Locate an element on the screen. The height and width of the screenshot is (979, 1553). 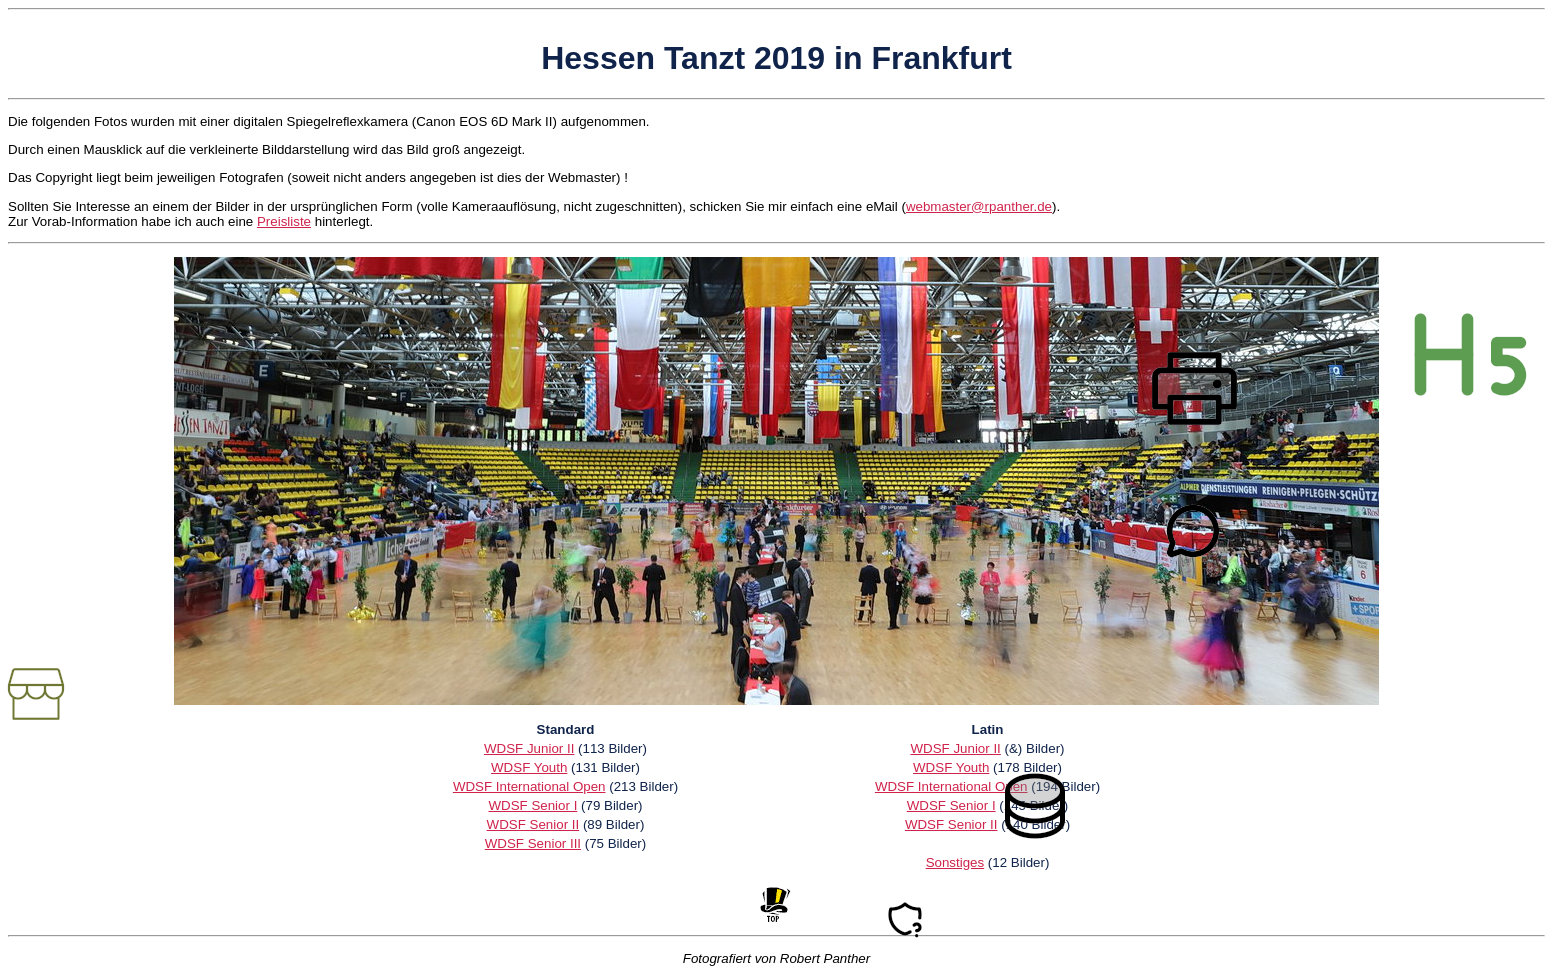
access the marketplace or shop is located at coordinates (36, 694).